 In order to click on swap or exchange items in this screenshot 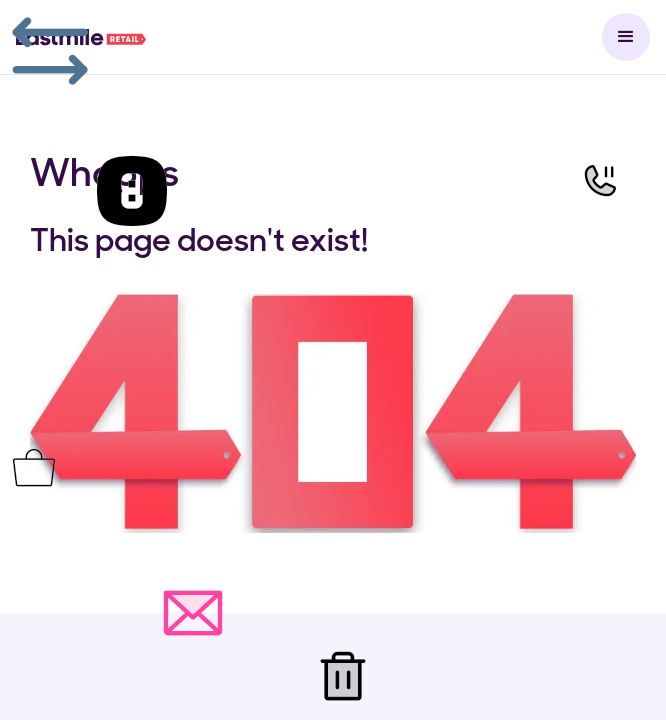, I will do `click(50, 51)`.